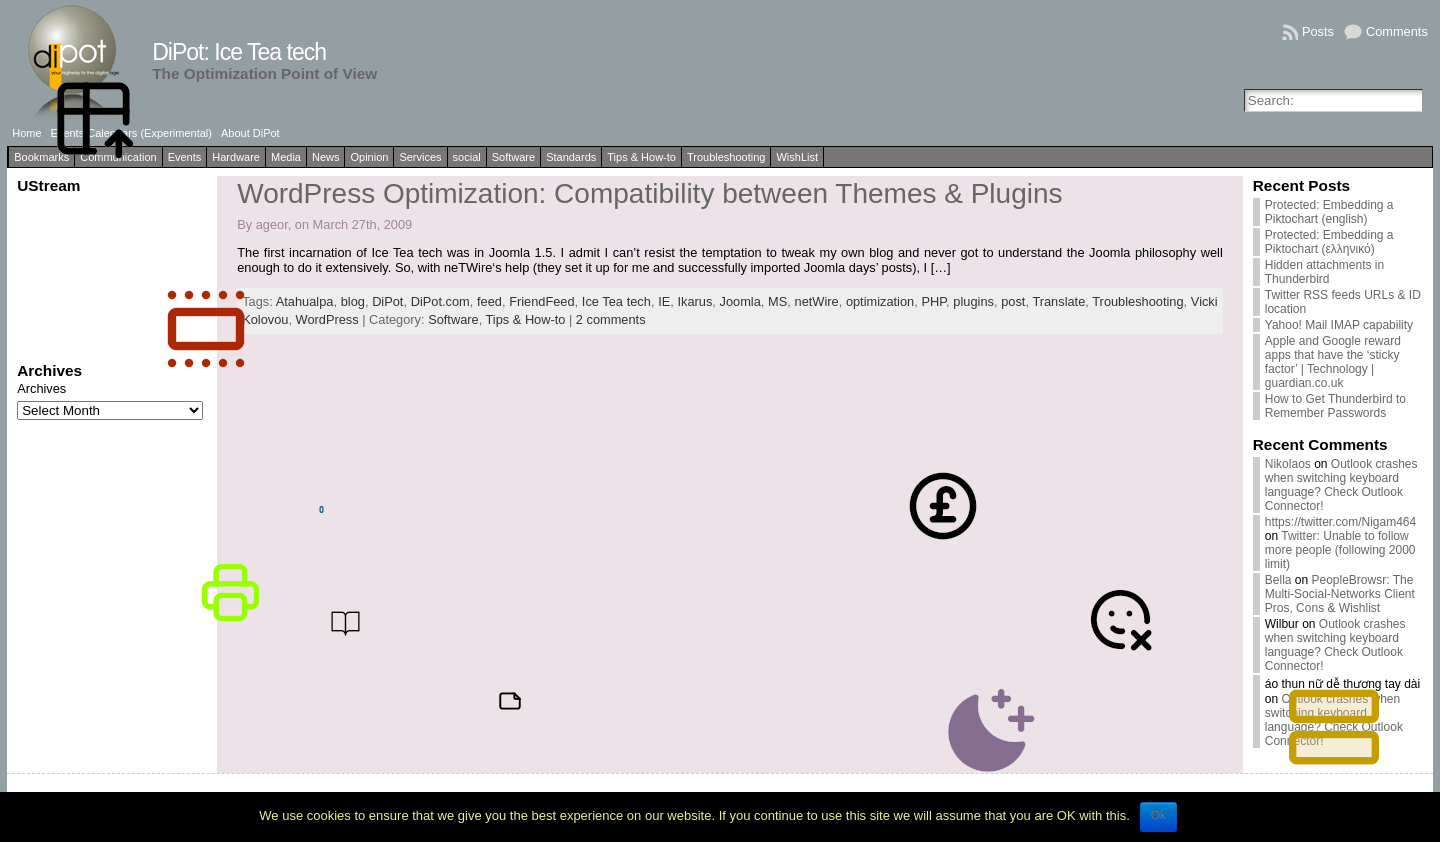 Image resolution: width=1440 pixels, height=842 pixels. What do you see at coordinates (206, 329) in the screenshot?
I see `insert a content section or block` at bounding box center [206, 329].